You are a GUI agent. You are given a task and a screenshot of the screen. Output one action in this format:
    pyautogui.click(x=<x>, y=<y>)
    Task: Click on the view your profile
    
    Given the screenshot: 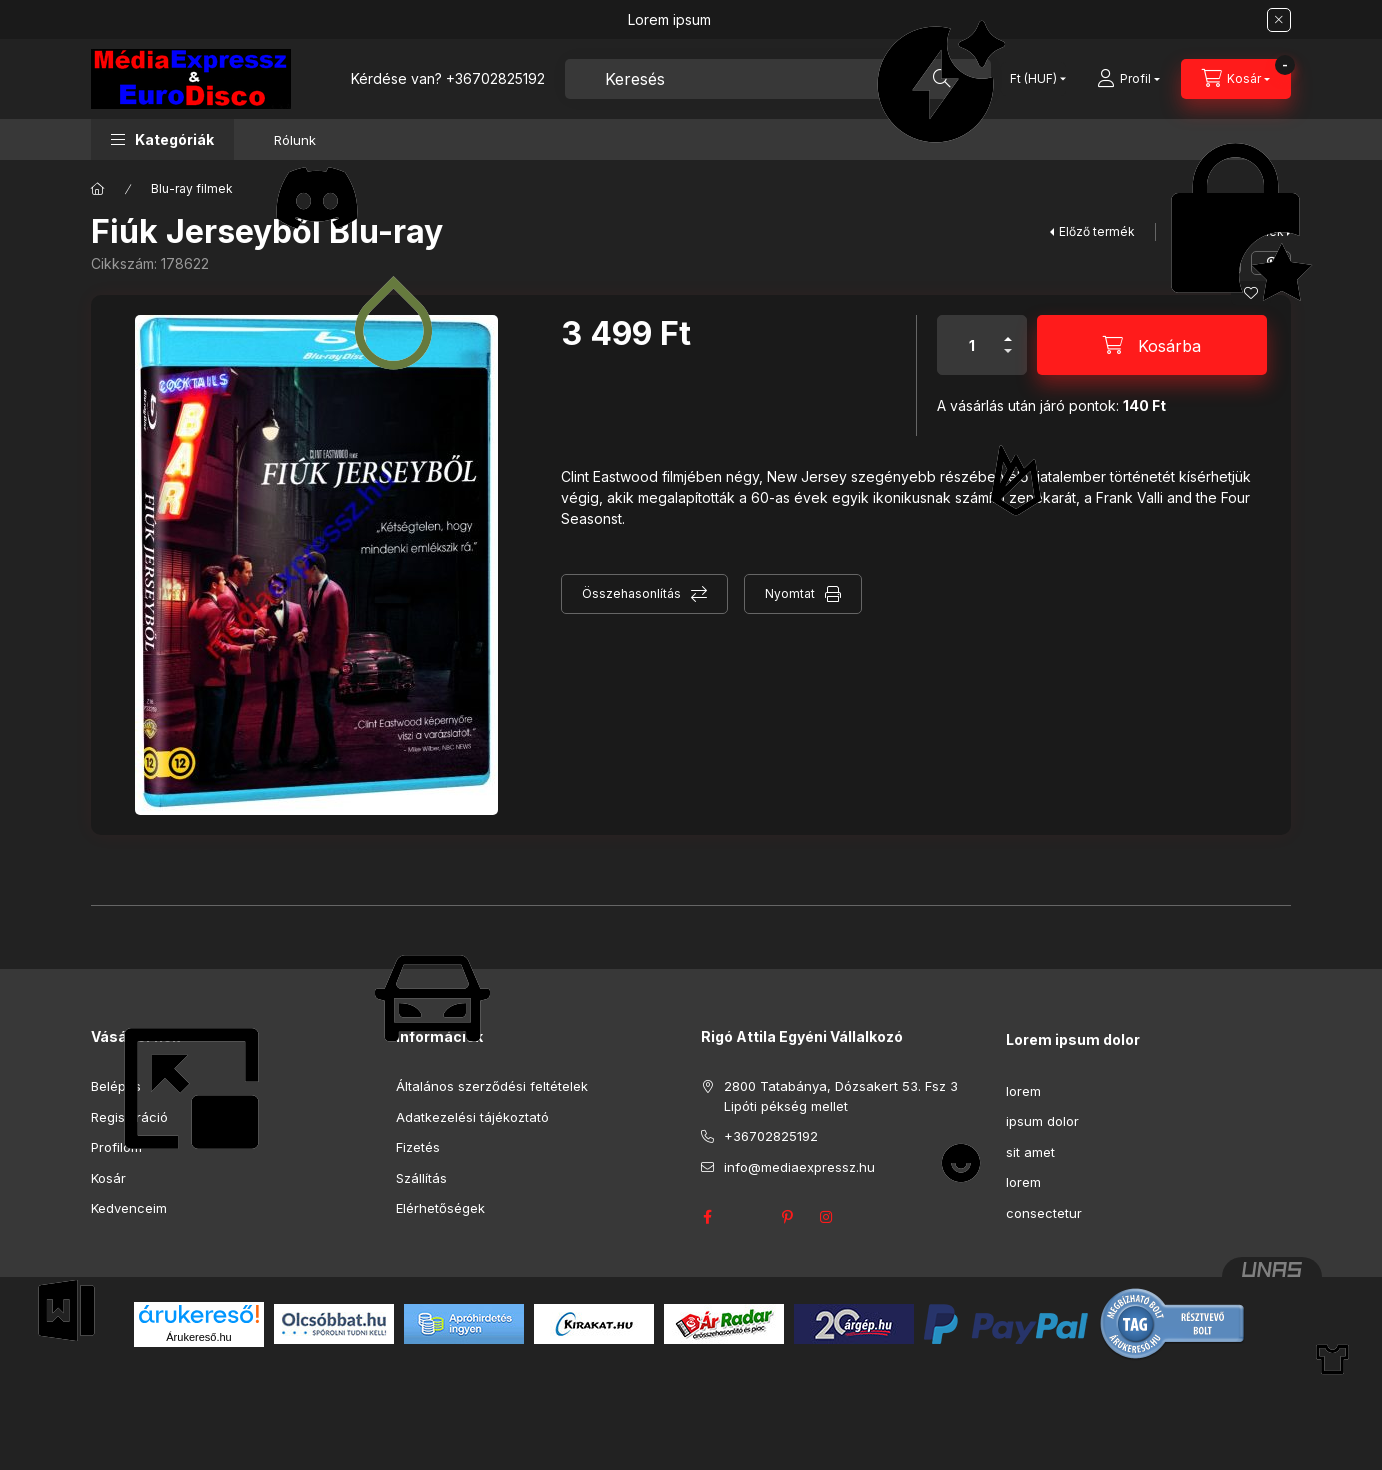 What is the action you would take?
    pyautogui.click(x=961, y=1163)
    